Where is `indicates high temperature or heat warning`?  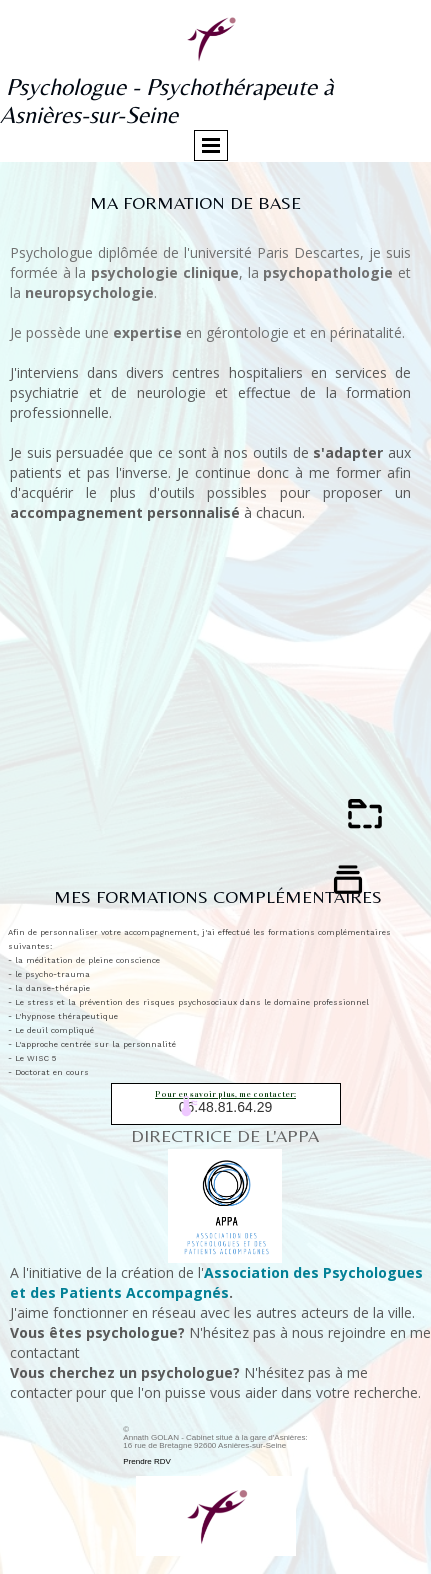
indicates high temperature or heat warning is located at coordinates (187, 1106).